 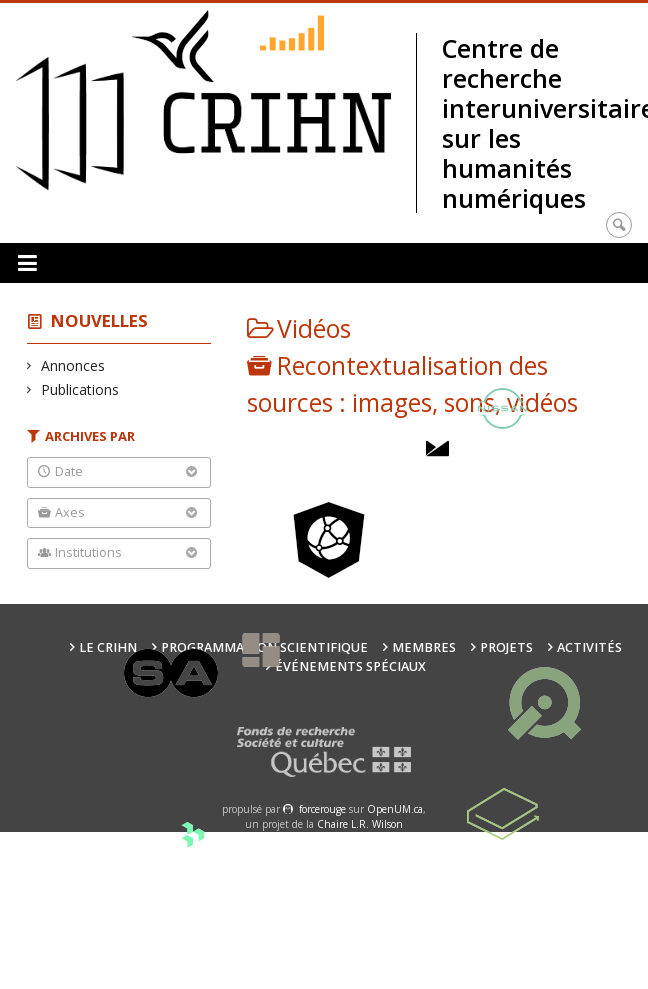 I want to click on ManageIQ cloud management platform logo, so click(x=544, y=703).